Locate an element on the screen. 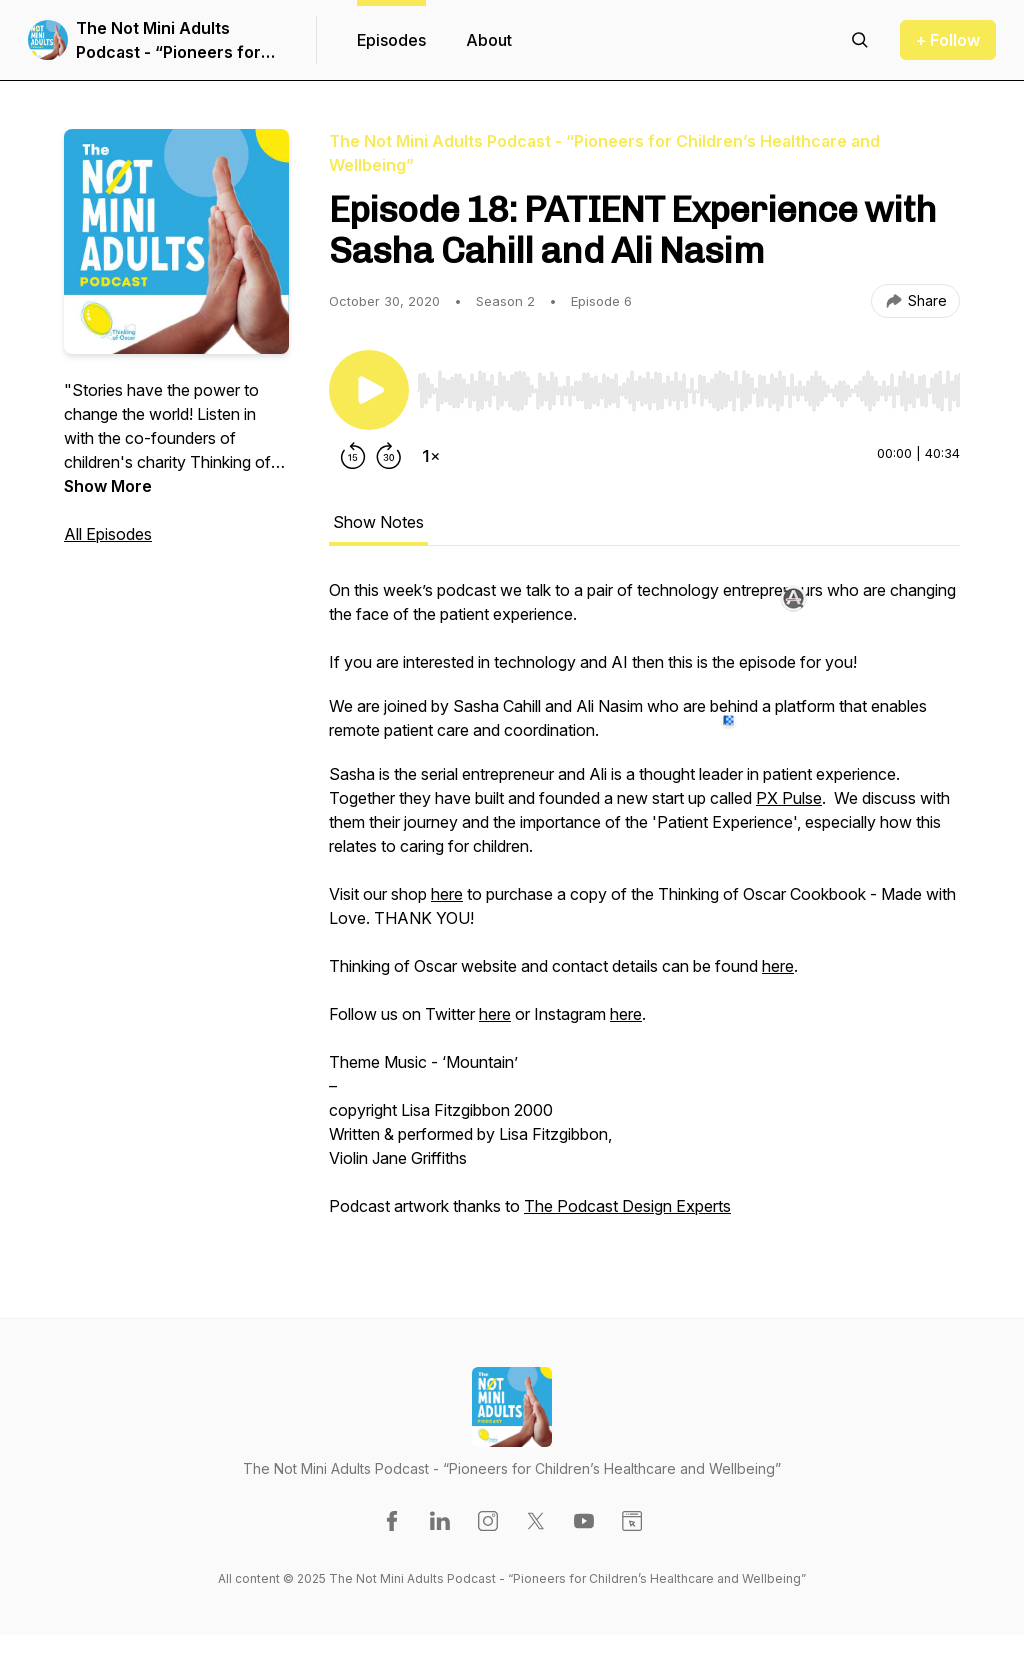 This screenshot has width=1024, height=1655. open the software update manager is located at coordinates (793, 598).